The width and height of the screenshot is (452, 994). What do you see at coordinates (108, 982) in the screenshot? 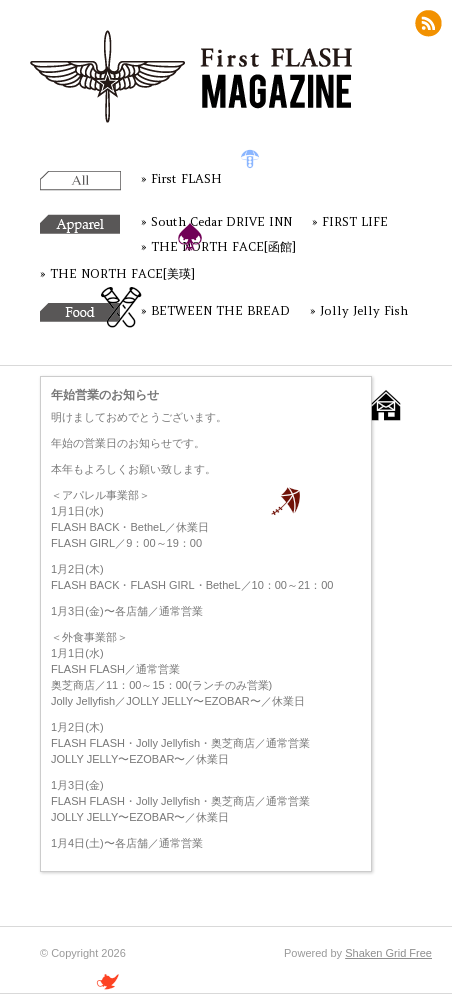
I see `access wish or bonus features` at bounding box center [108, 982].